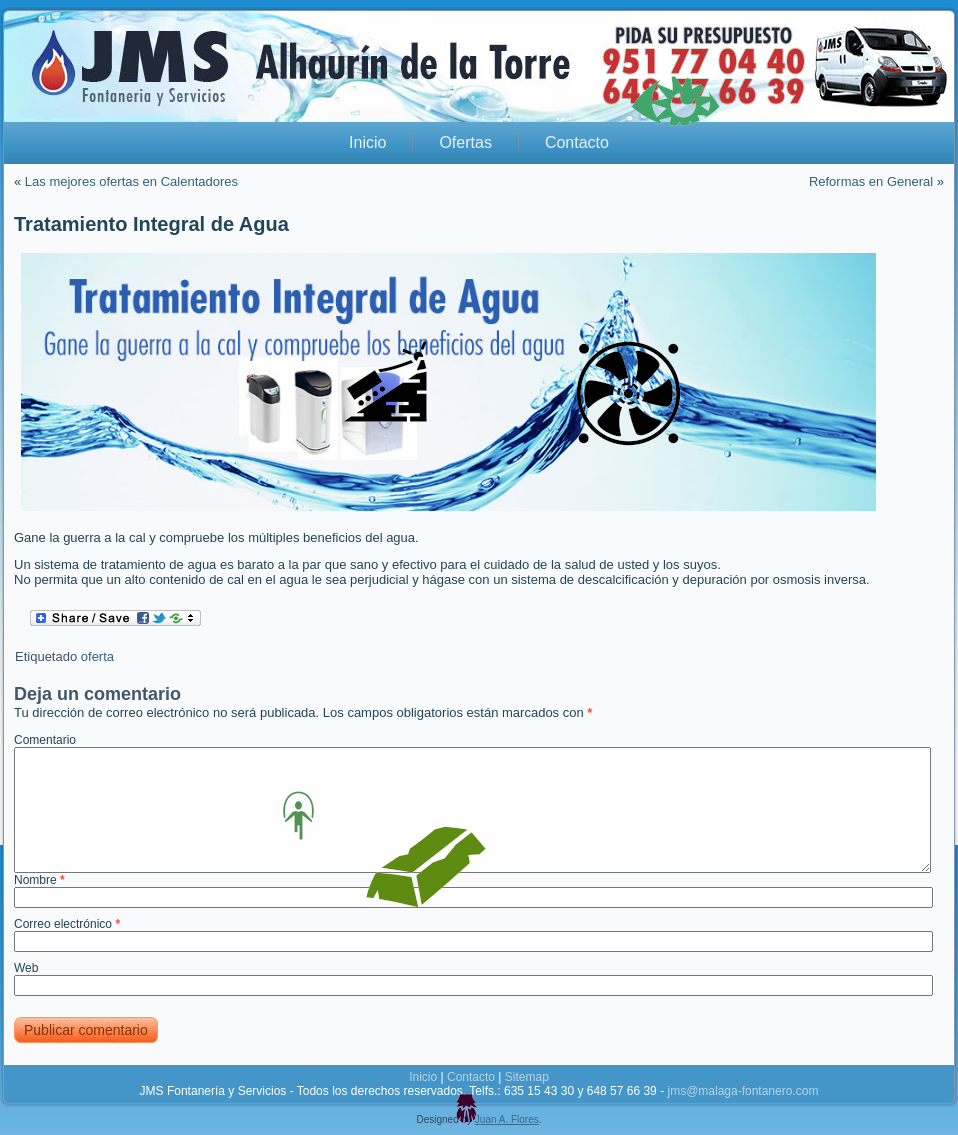 This screenshot has width=958, height=1135. I want to click on access jump rope workout or exercise, so click(298, 815).